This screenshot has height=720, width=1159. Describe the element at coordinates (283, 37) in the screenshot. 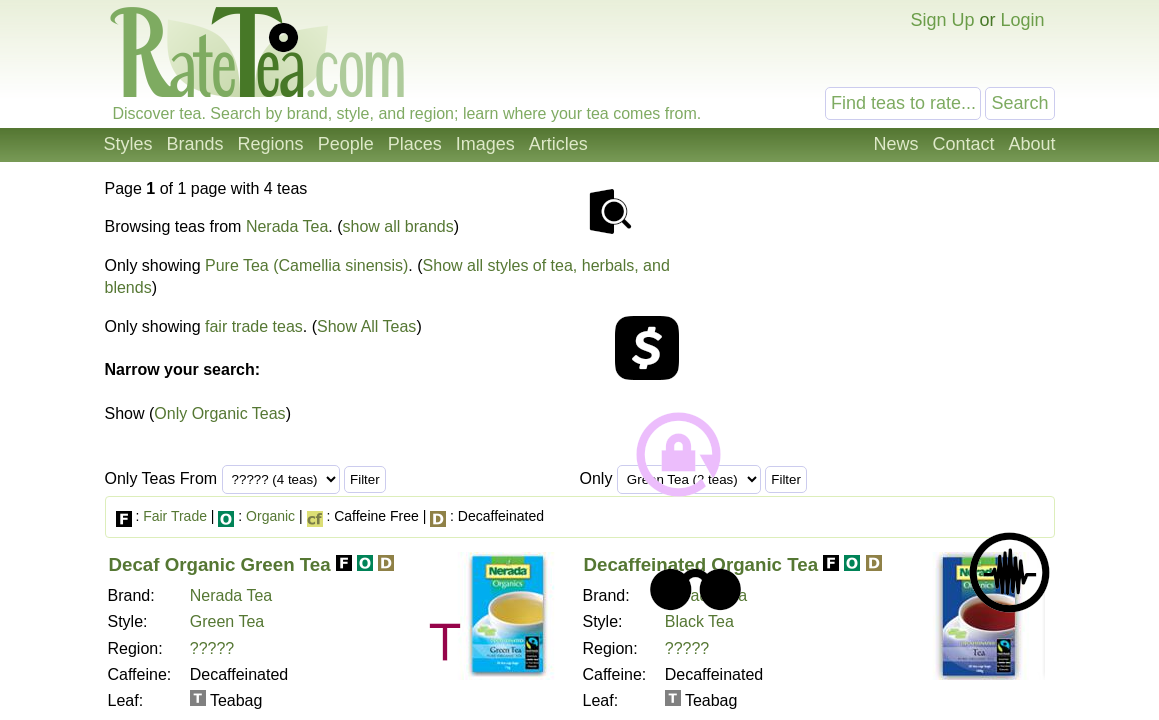

I see `start recording audio or video` at that location.